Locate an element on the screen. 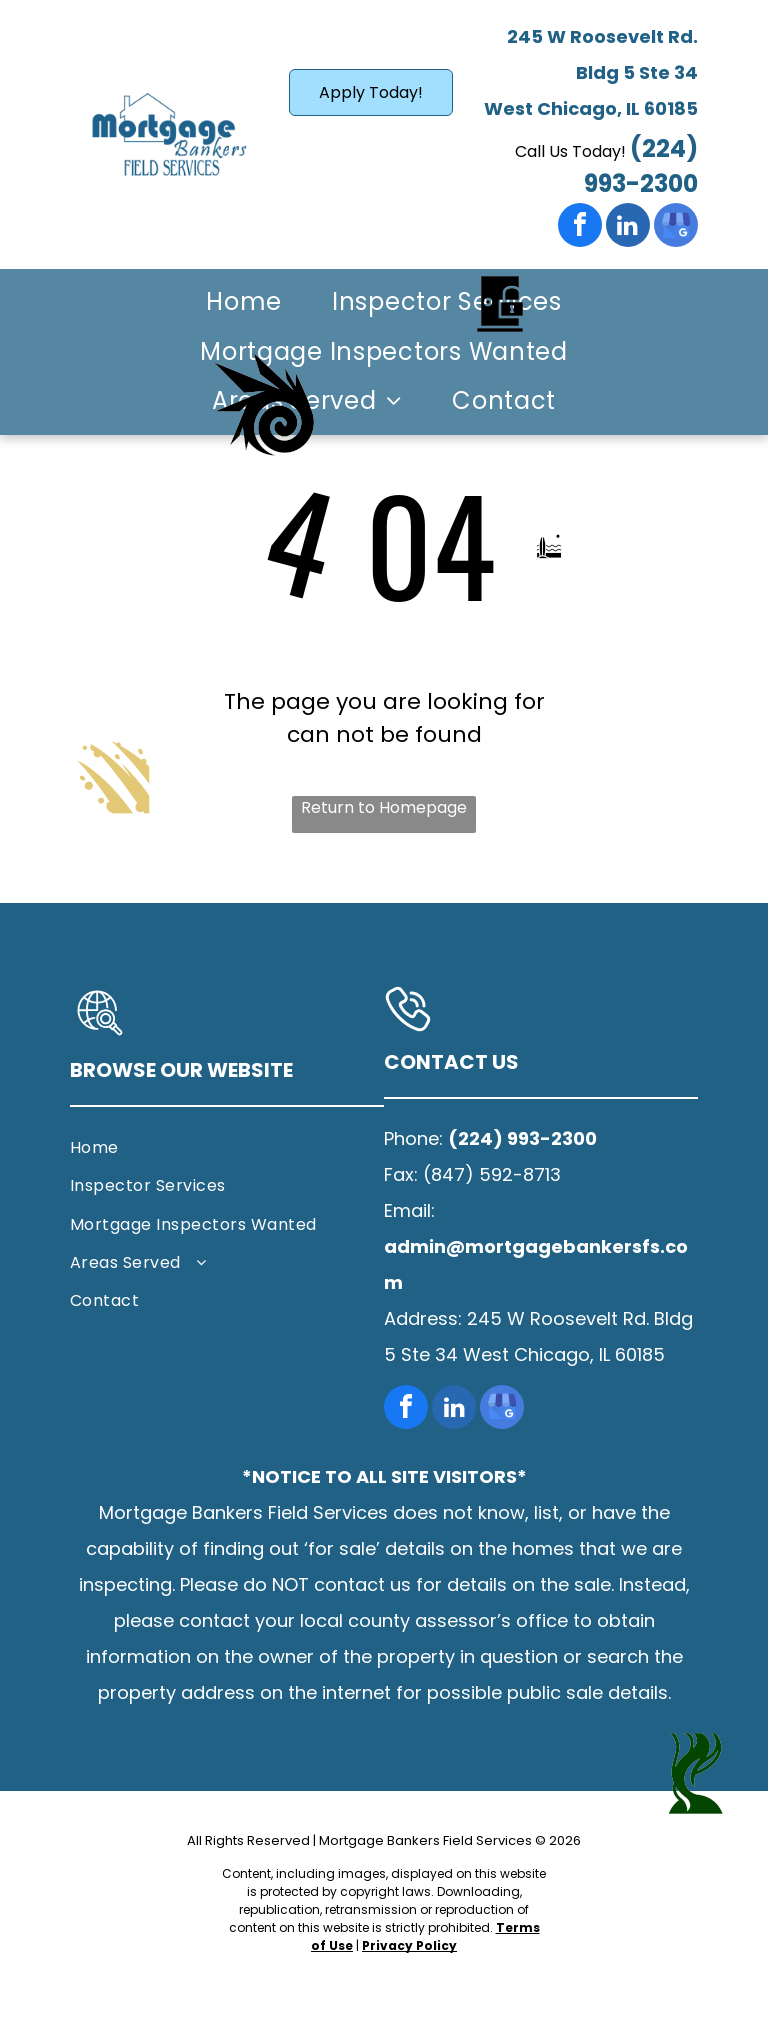 The height and width of the screenshot is (2030, 768). access a locked room or restricted area is located at coordinates (500, 303).